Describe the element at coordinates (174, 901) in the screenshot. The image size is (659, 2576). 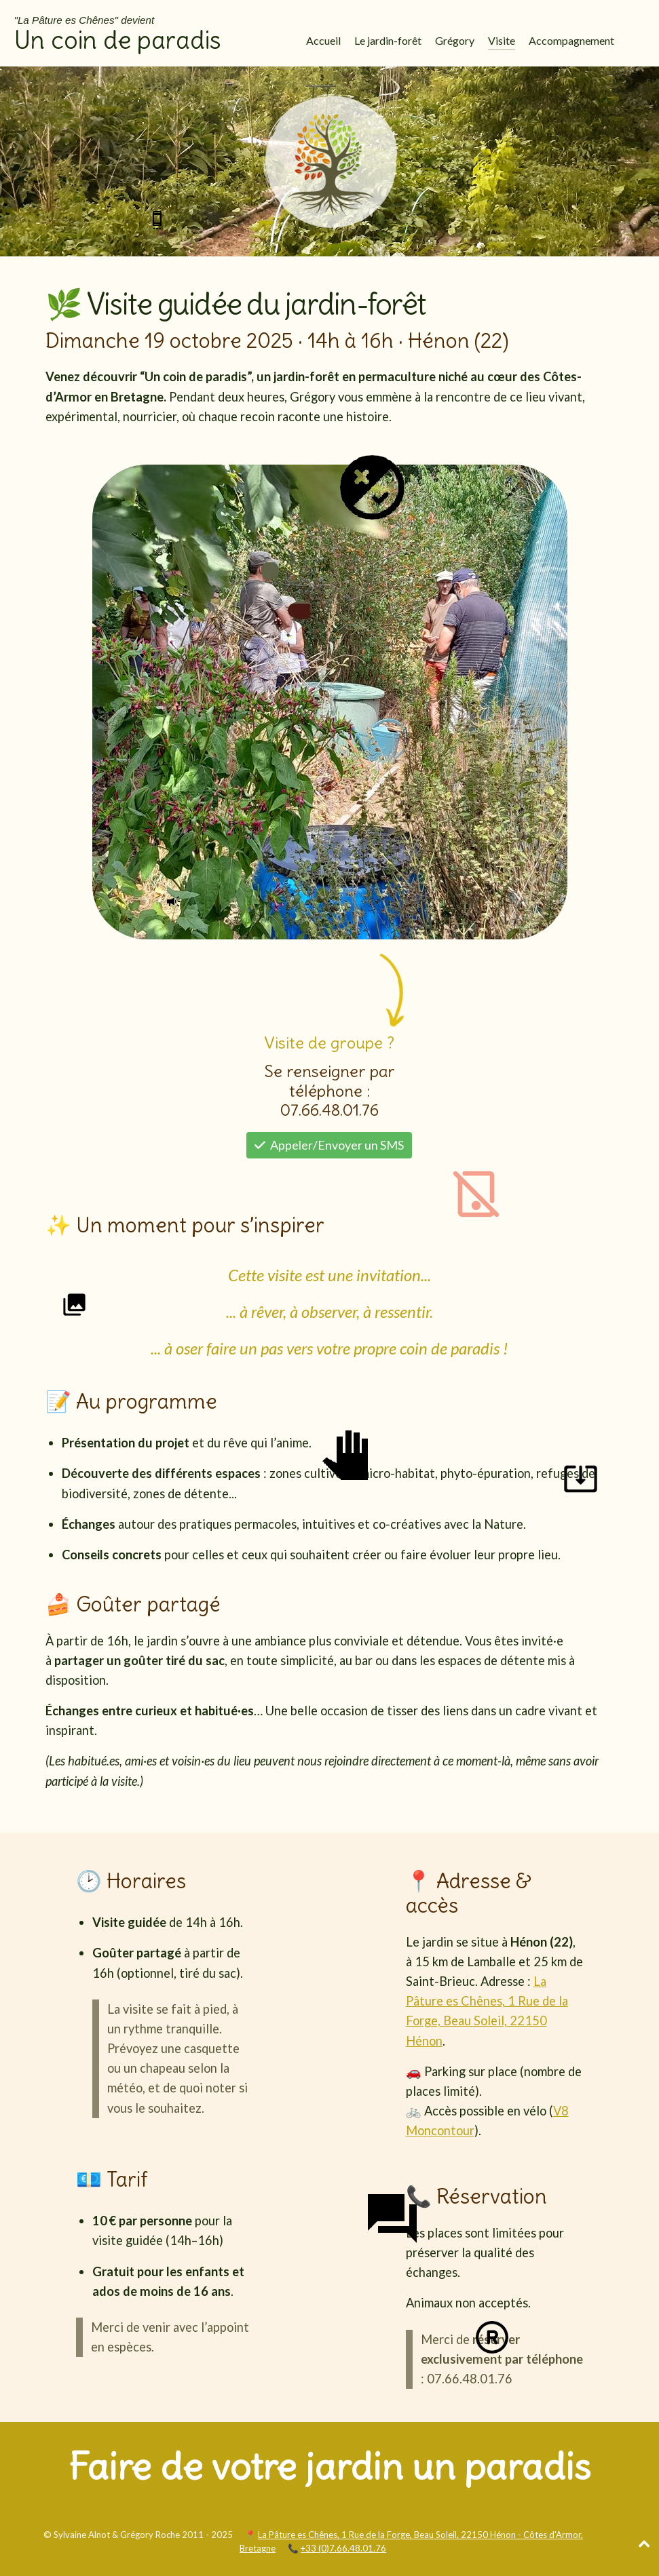
I see `view announcements or notifications` at that location.